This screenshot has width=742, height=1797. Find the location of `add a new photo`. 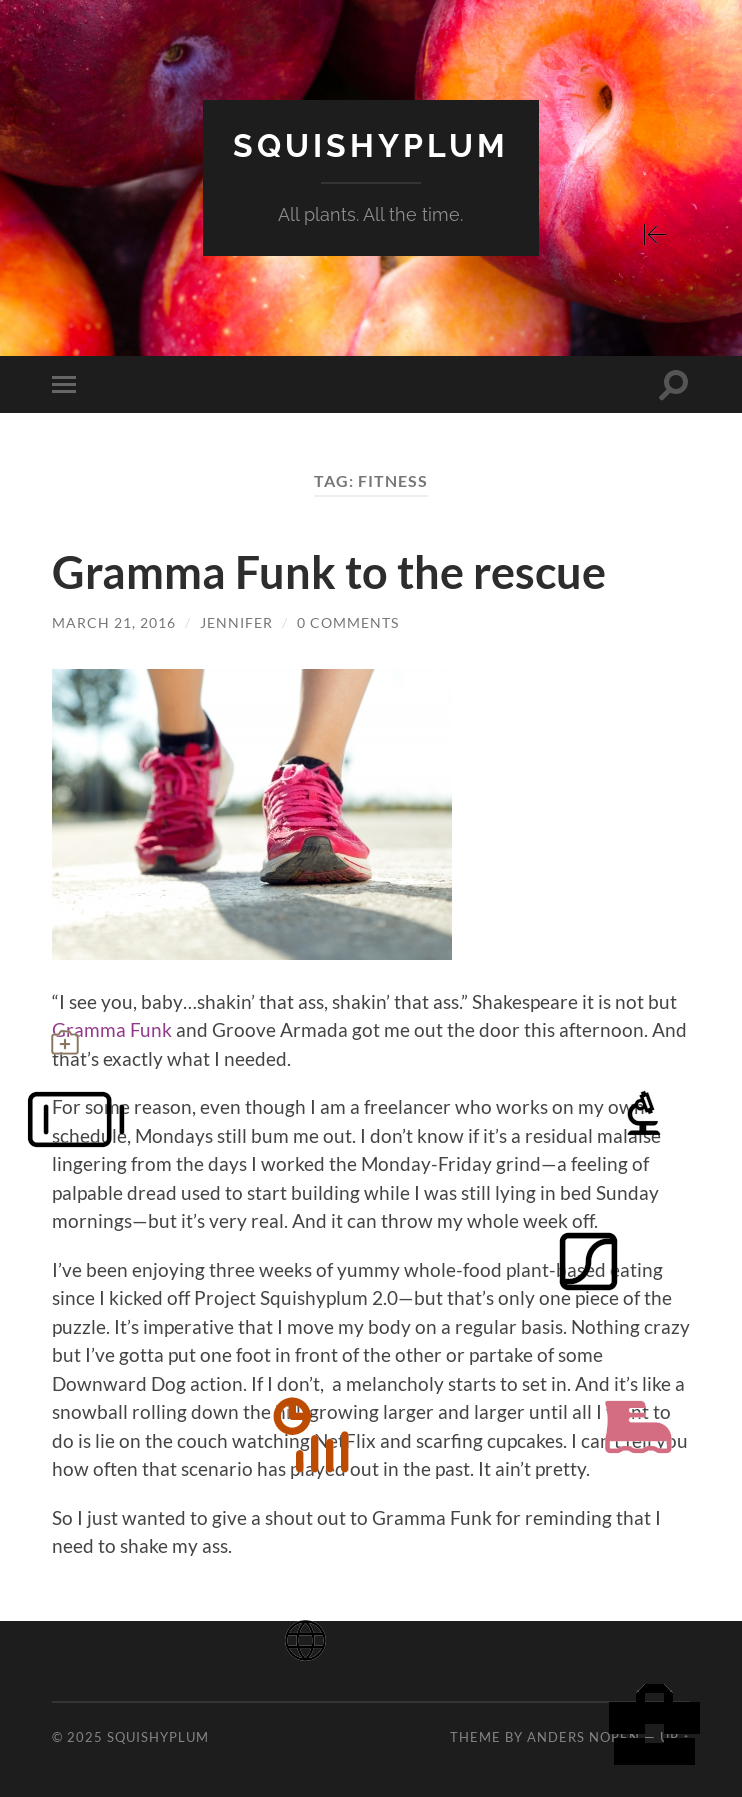

add a new photo is located at coordinates (65, 1043).